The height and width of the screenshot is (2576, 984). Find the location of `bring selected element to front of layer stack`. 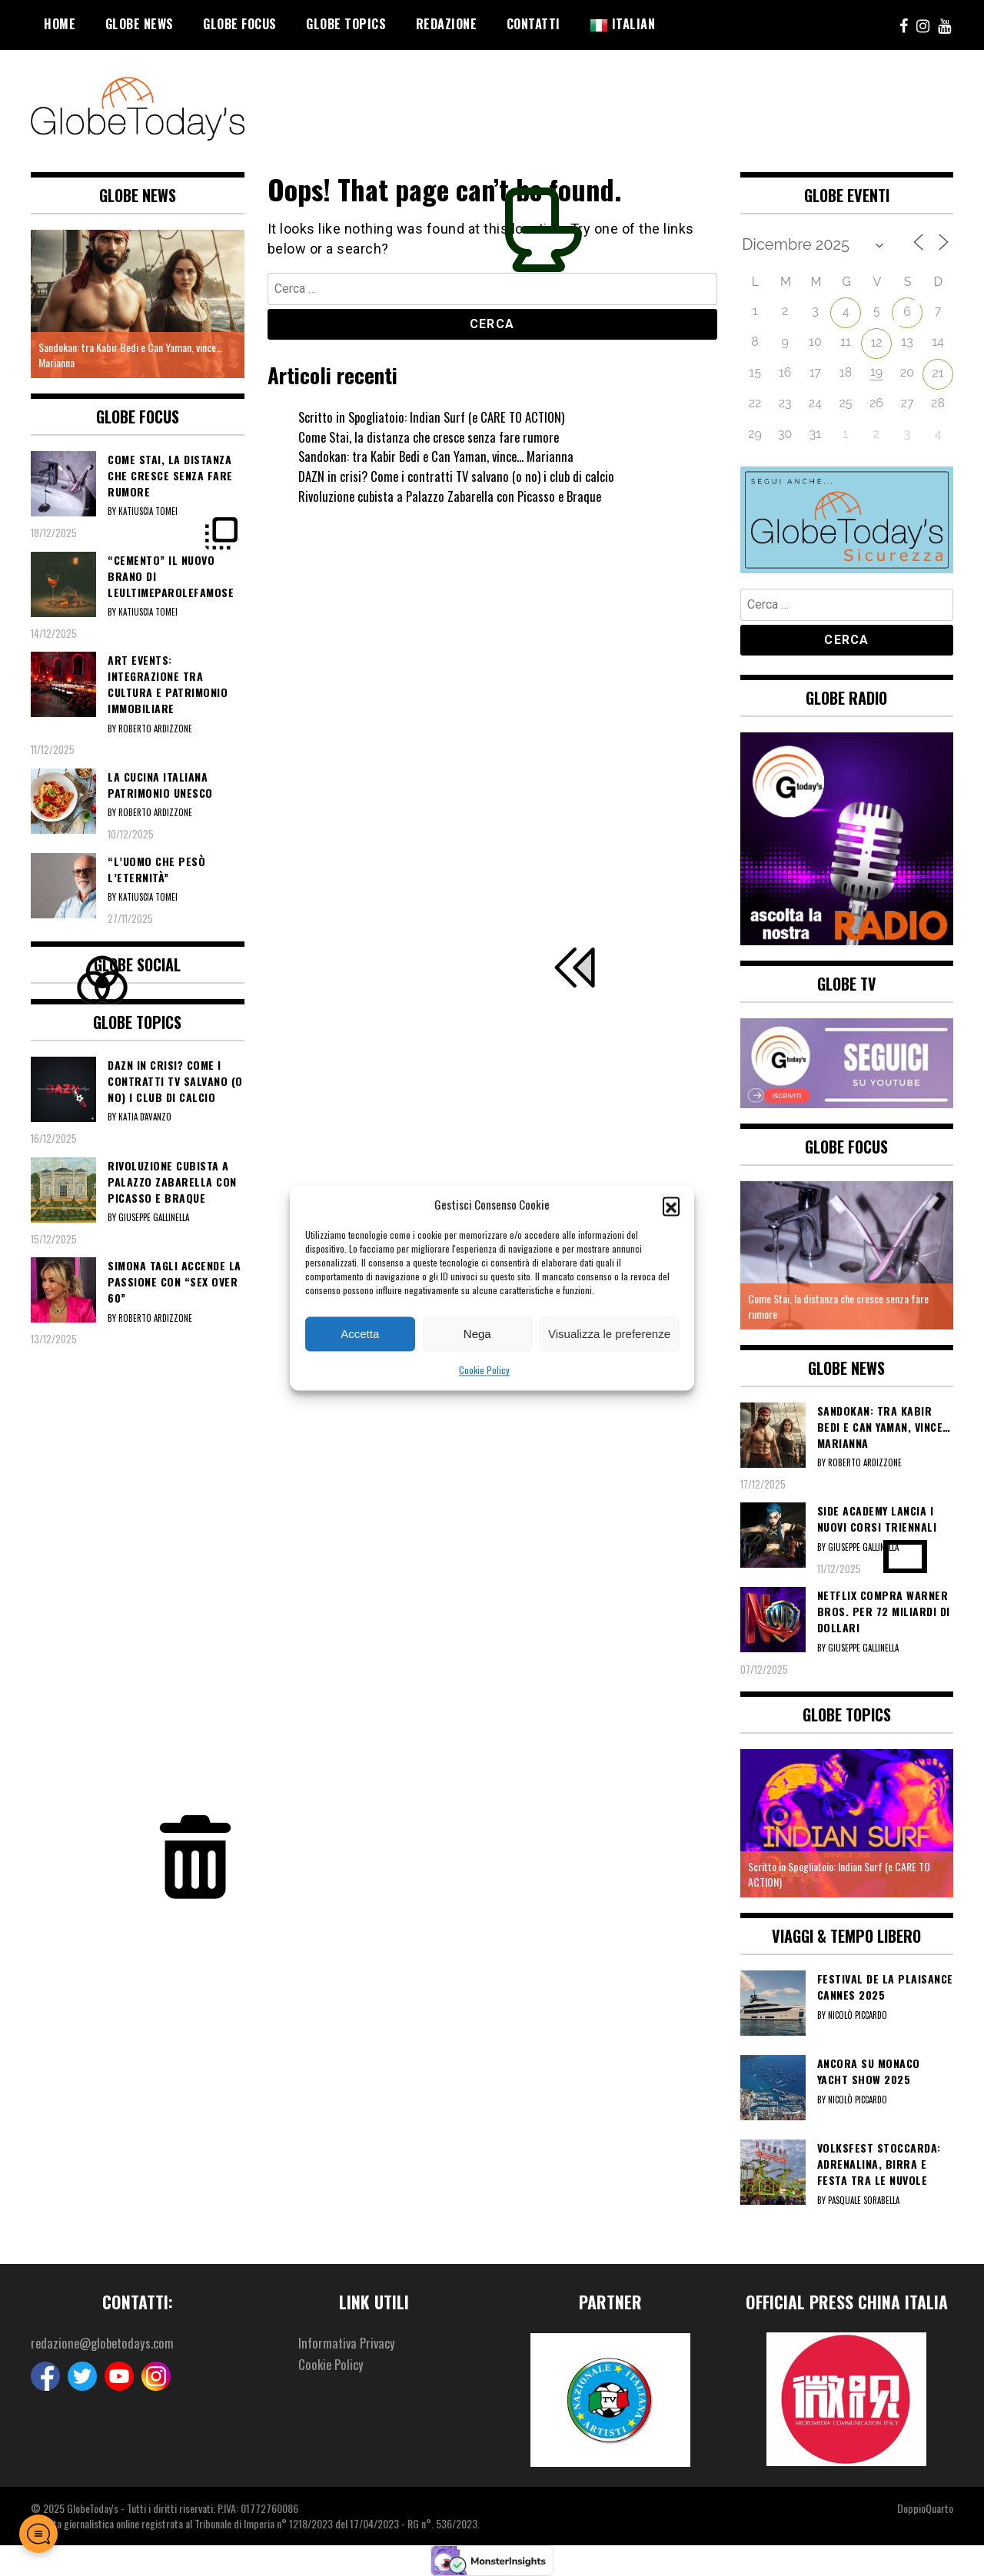

bring selected element to front of layer stack is located at coordinates (221, 533).